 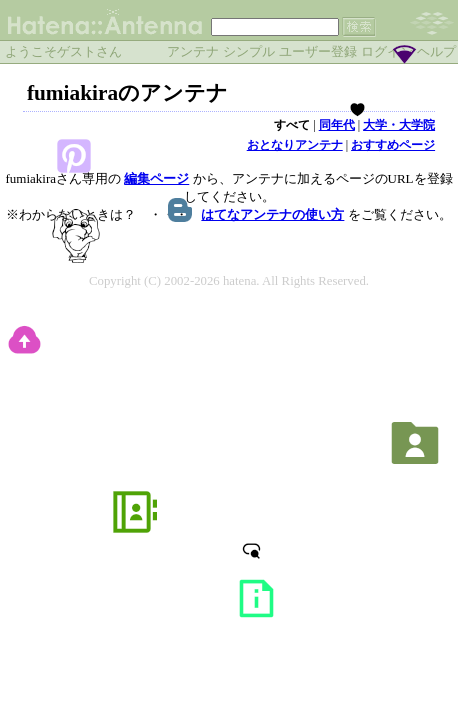 I want to click on open your contacts list, so click(x=132, y=512).